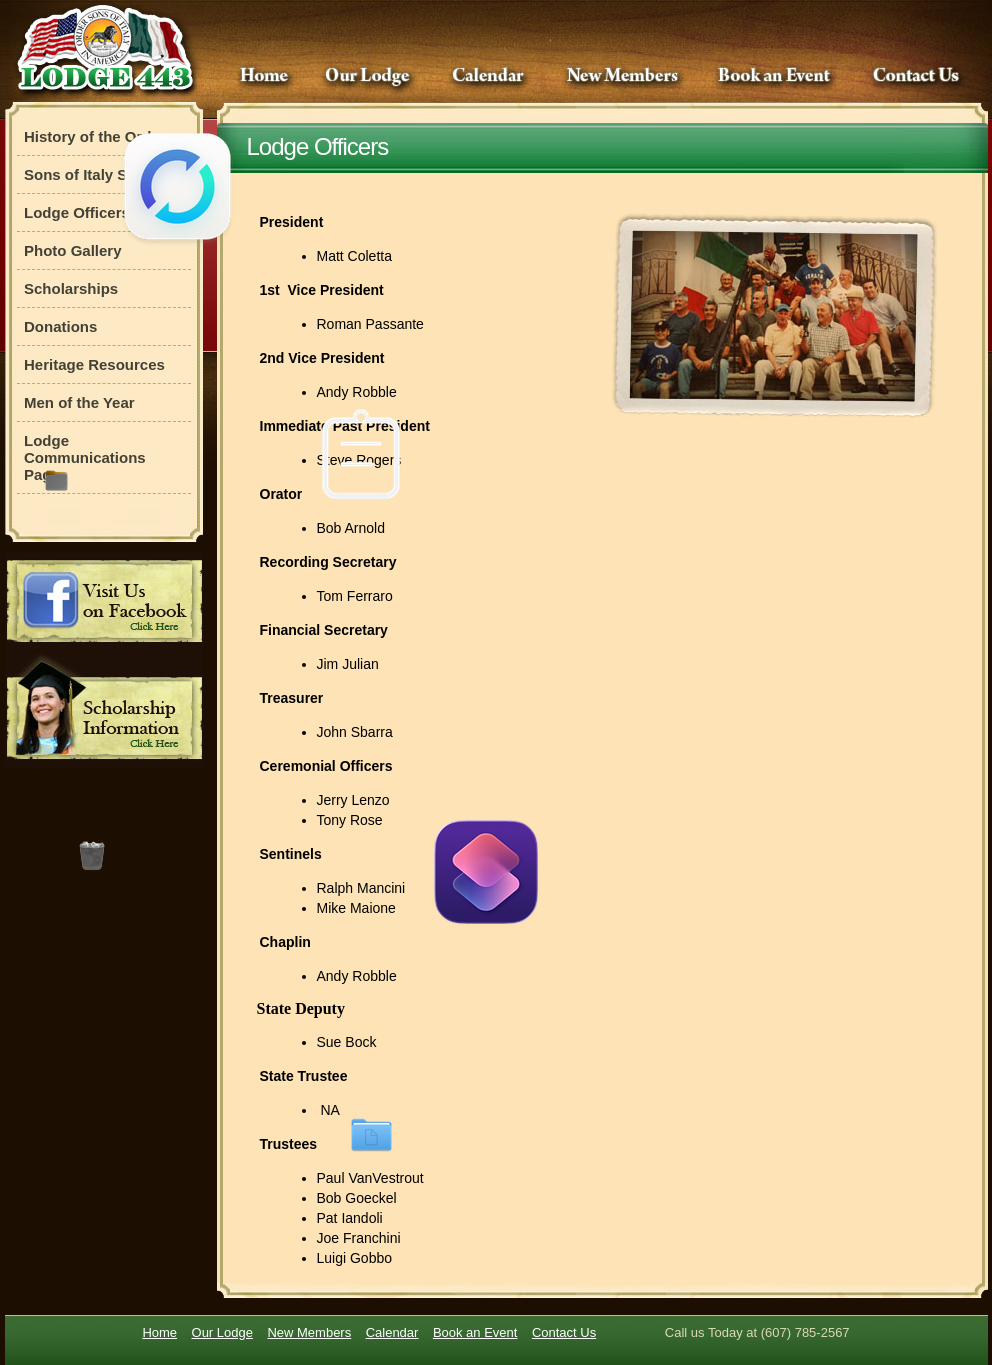 The height and width of the screenshot is (1365, 992). Describe the element at coordinates (361, 454) in the screenshot. I see `access clipboard history` at that location.